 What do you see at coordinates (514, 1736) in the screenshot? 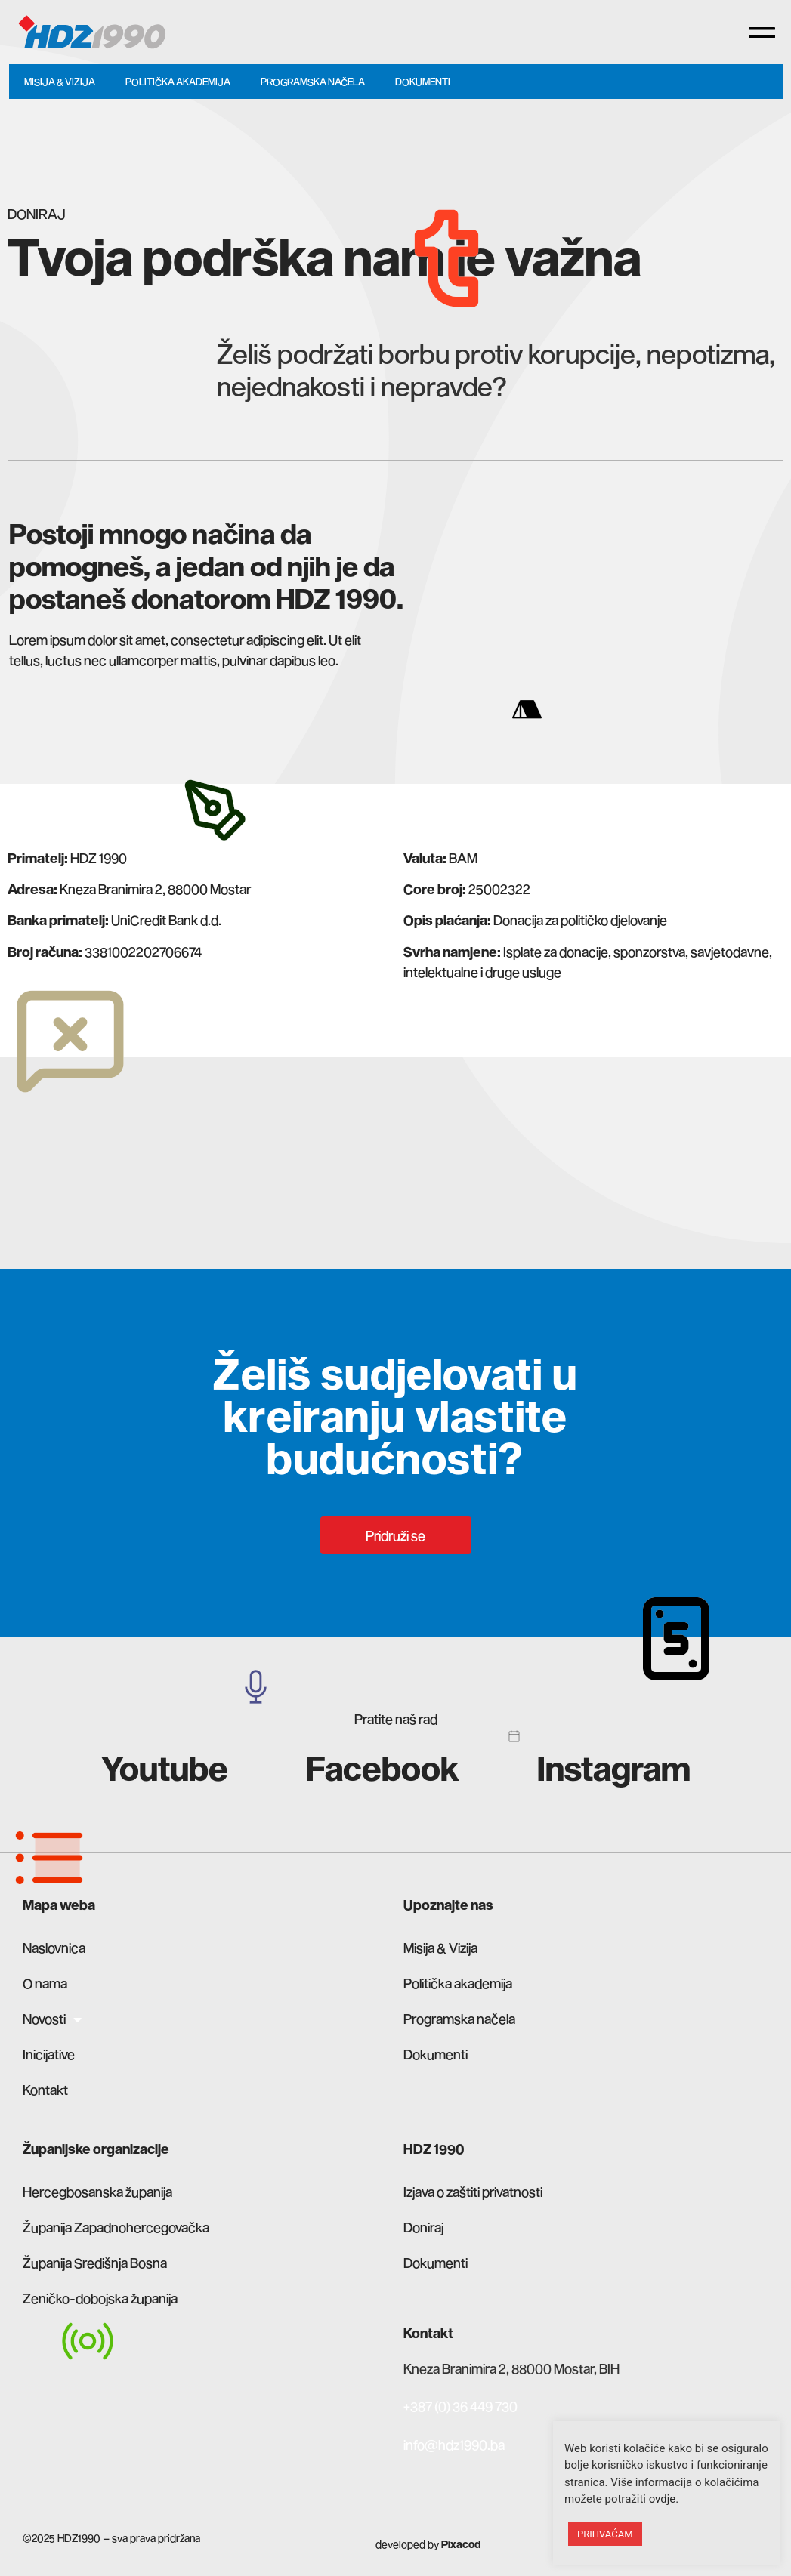
I see `remove an event from your calendar` at bounding box center [514, 1736].